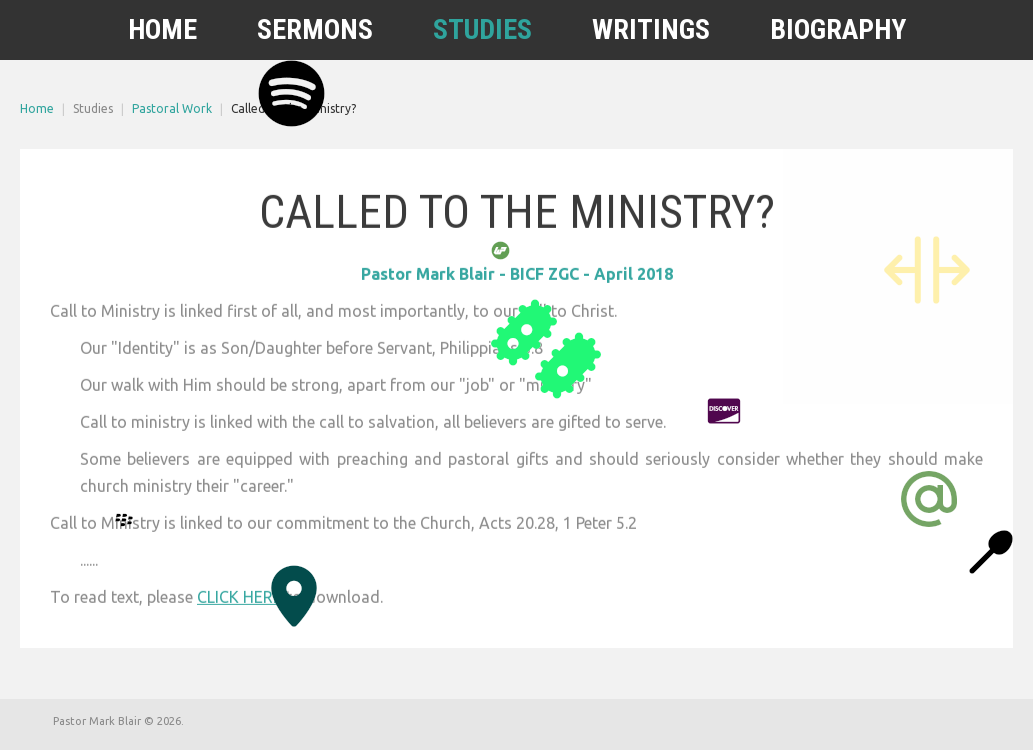 This screenshot has height=750, width=1033. What do you see at coordinates (124, 520) in the screenshot?
I see `blackberry brand logo` at bounding box center [124, 520].